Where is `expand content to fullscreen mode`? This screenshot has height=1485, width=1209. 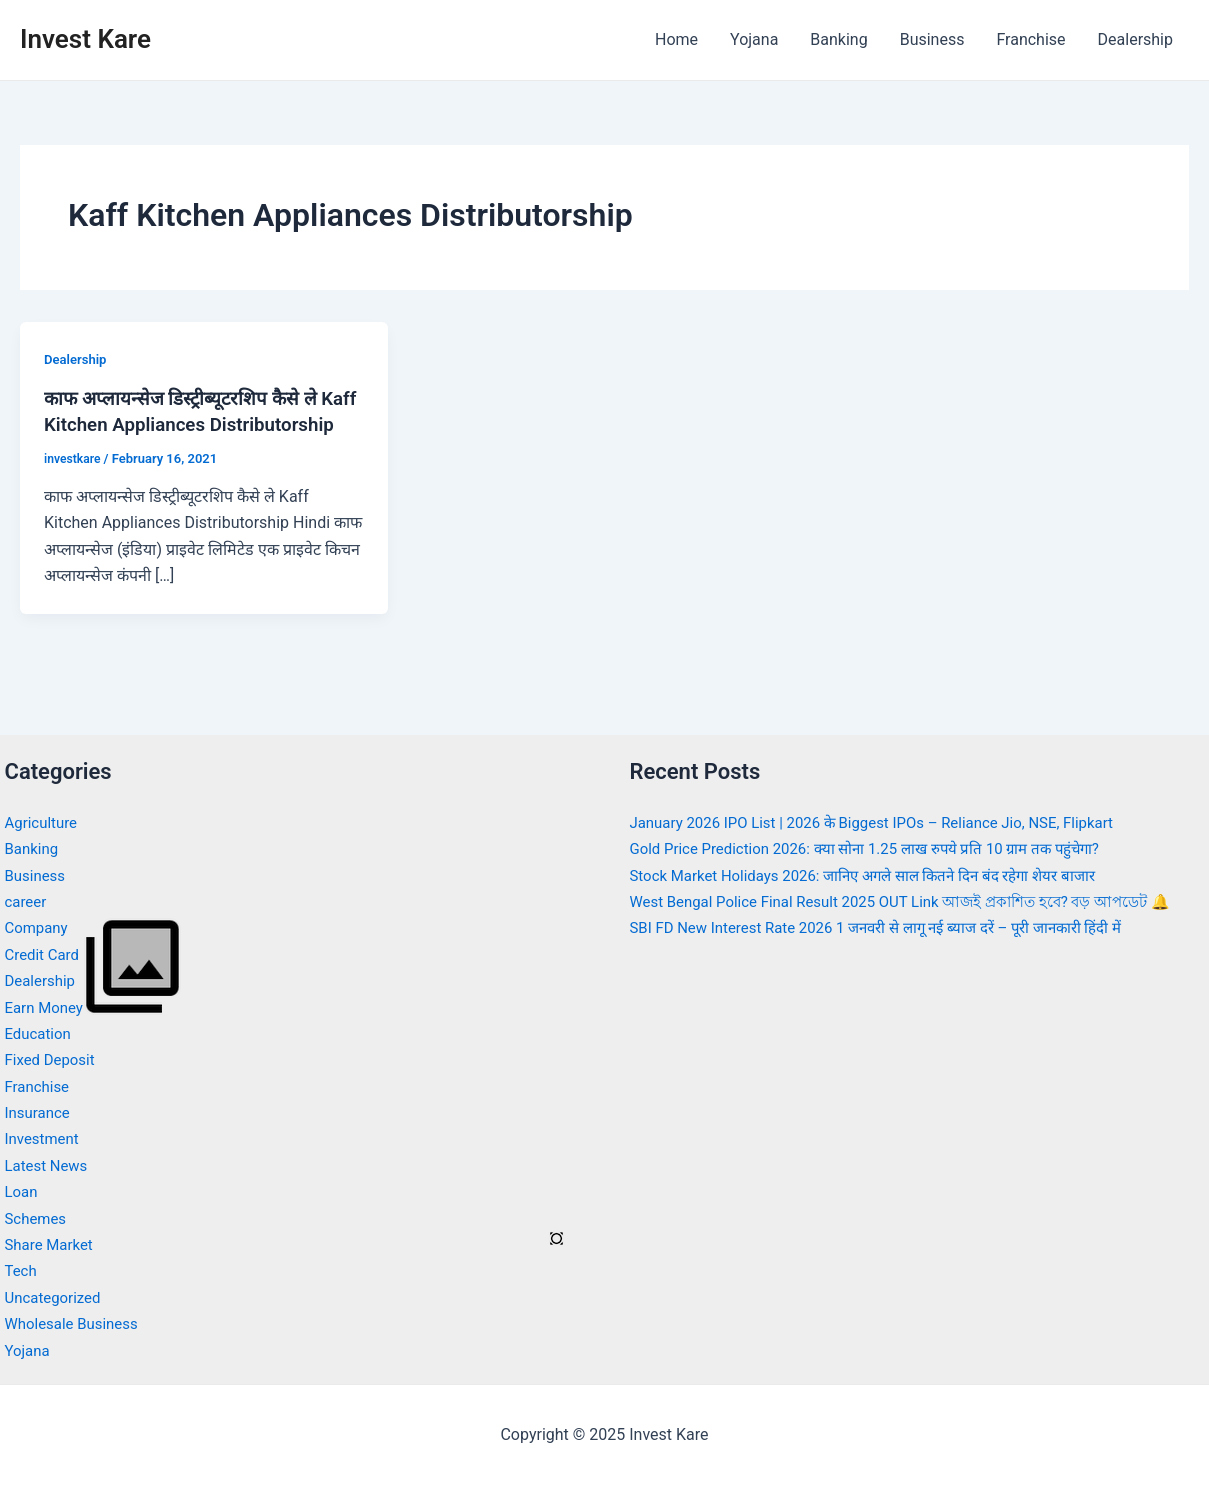
expand content to fullscreen mode is located at coordinates (556, 1238).